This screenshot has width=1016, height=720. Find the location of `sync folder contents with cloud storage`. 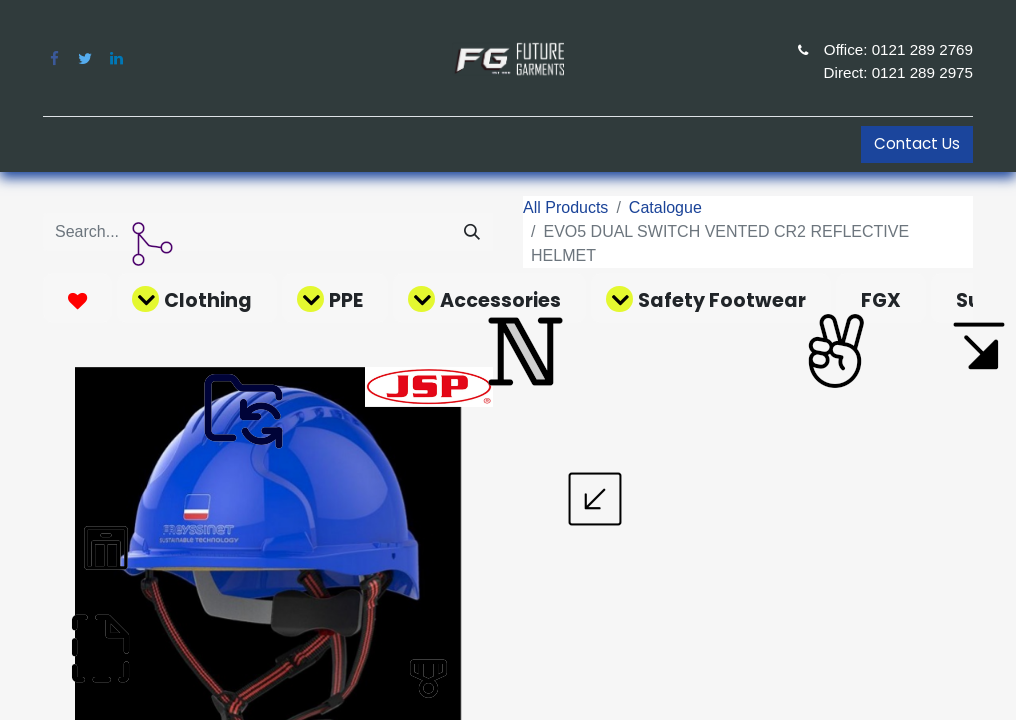

sync folder contents with cloud storage is located at coordinates (243, 409).